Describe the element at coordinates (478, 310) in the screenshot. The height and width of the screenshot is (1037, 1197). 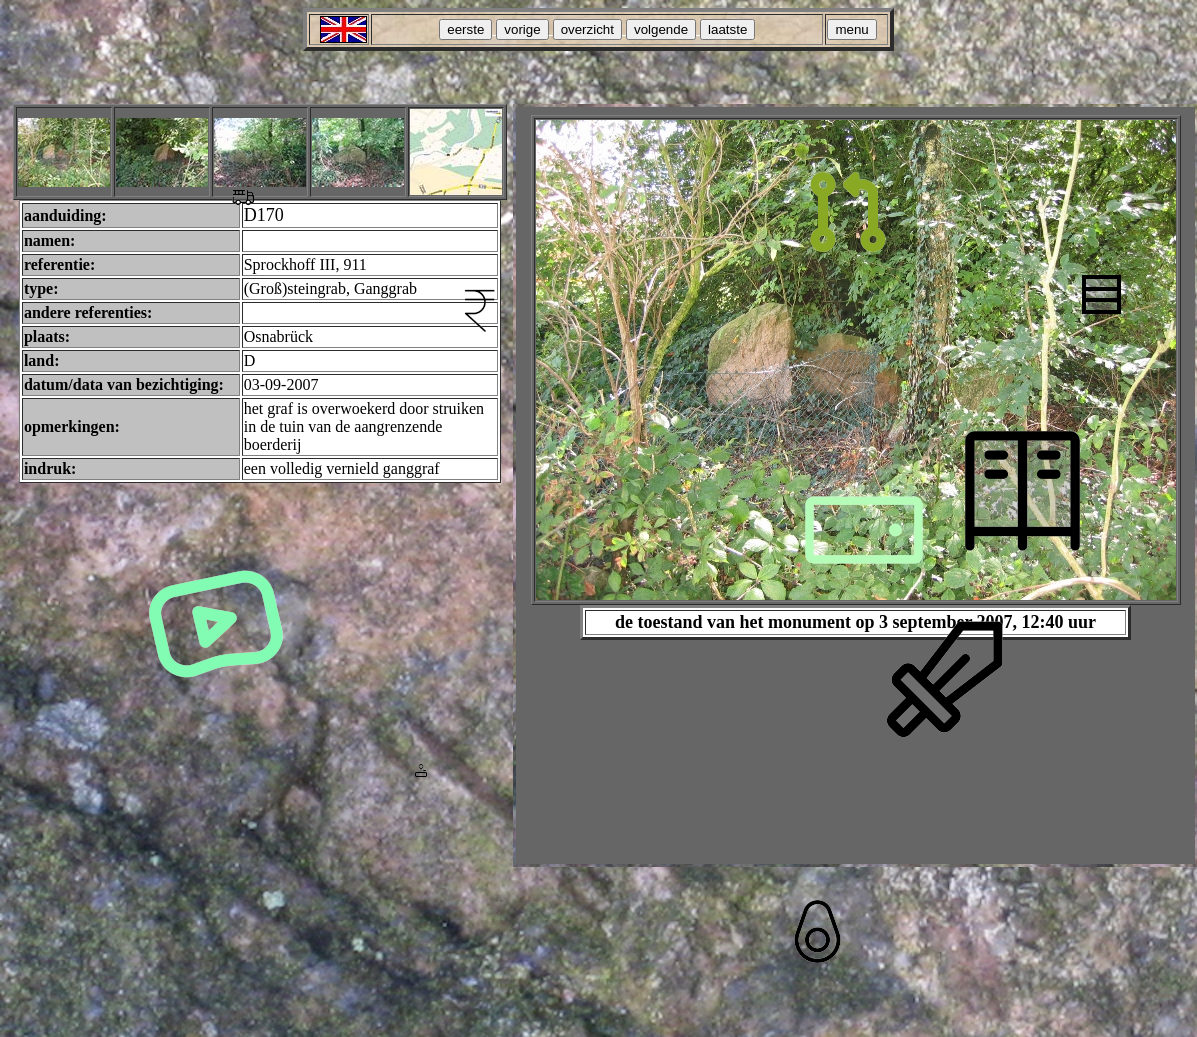
I see `view price in Indian rupees` at that location.